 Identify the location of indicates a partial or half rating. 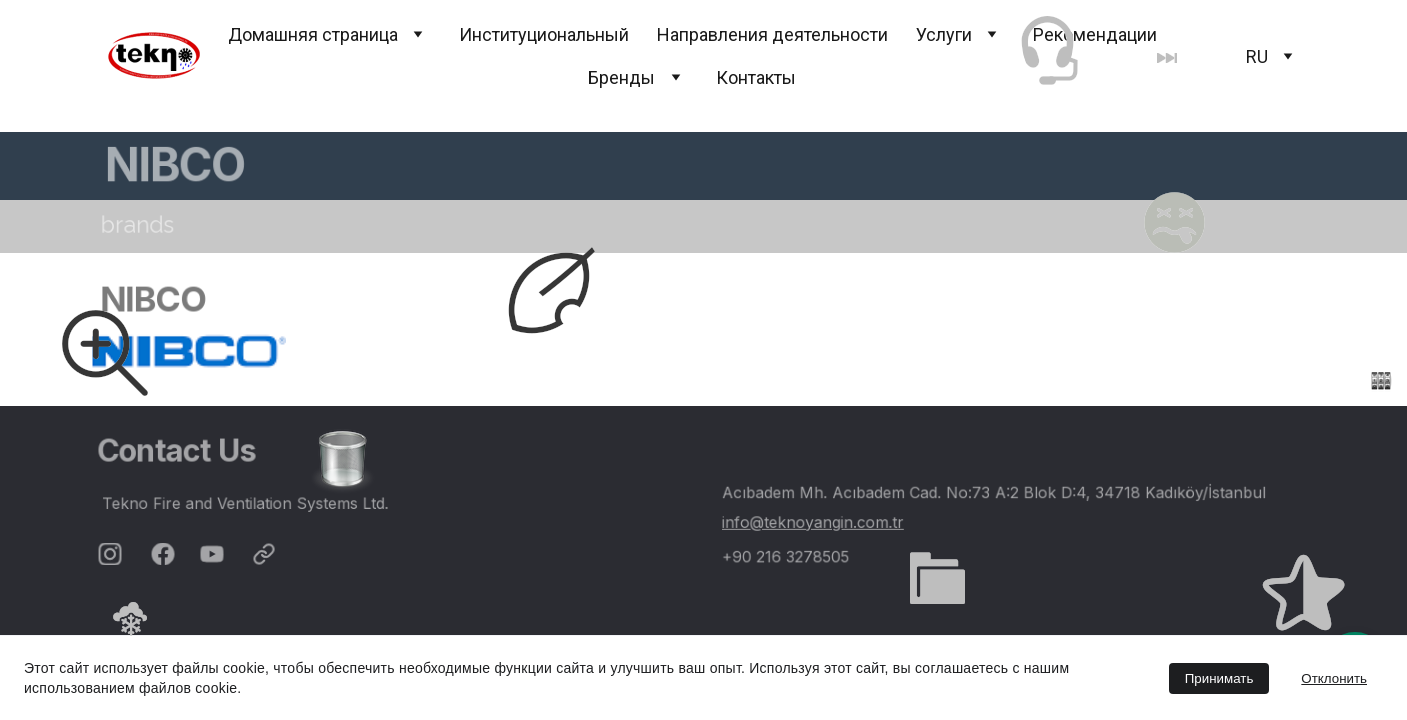
(1303, 595).